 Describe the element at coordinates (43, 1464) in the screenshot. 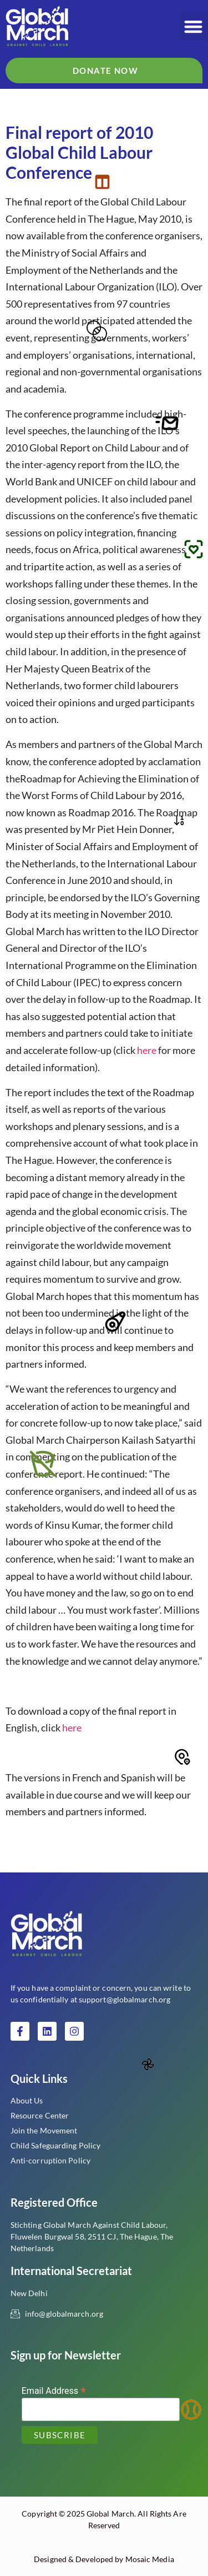

I see `disable paint bucket or fill tool` at that location.